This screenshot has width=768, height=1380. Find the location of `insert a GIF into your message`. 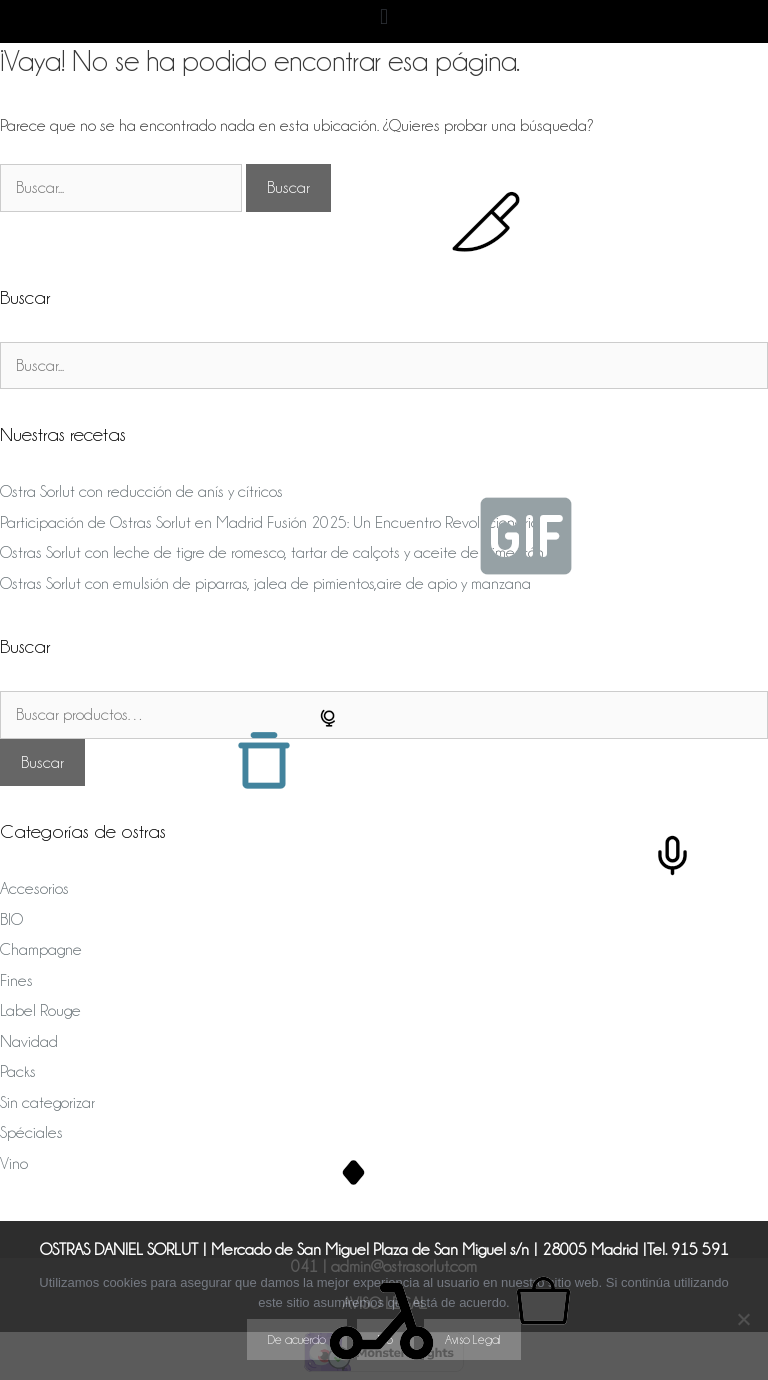

insert a GIF into your message is located at coordinates (526, 536).